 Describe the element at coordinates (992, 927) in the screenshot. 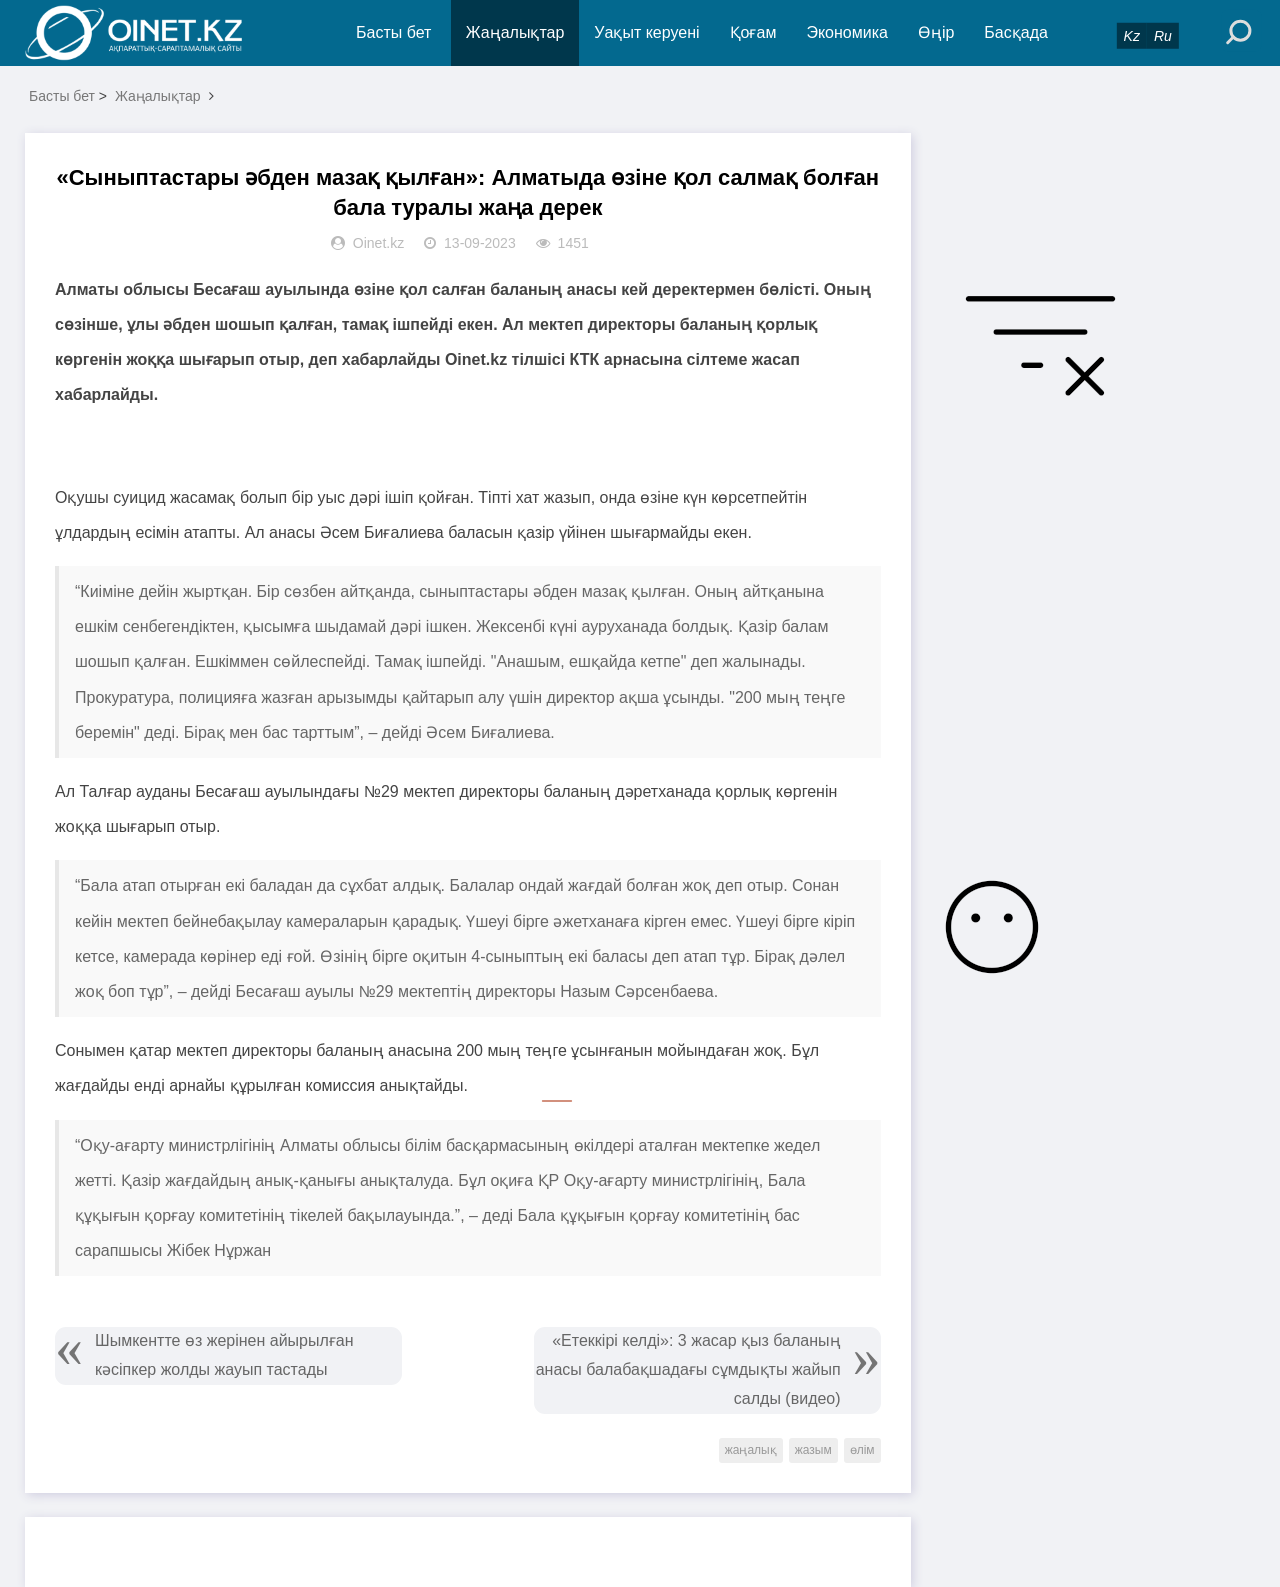

I see `neutral reaction or feedback option` at that location.